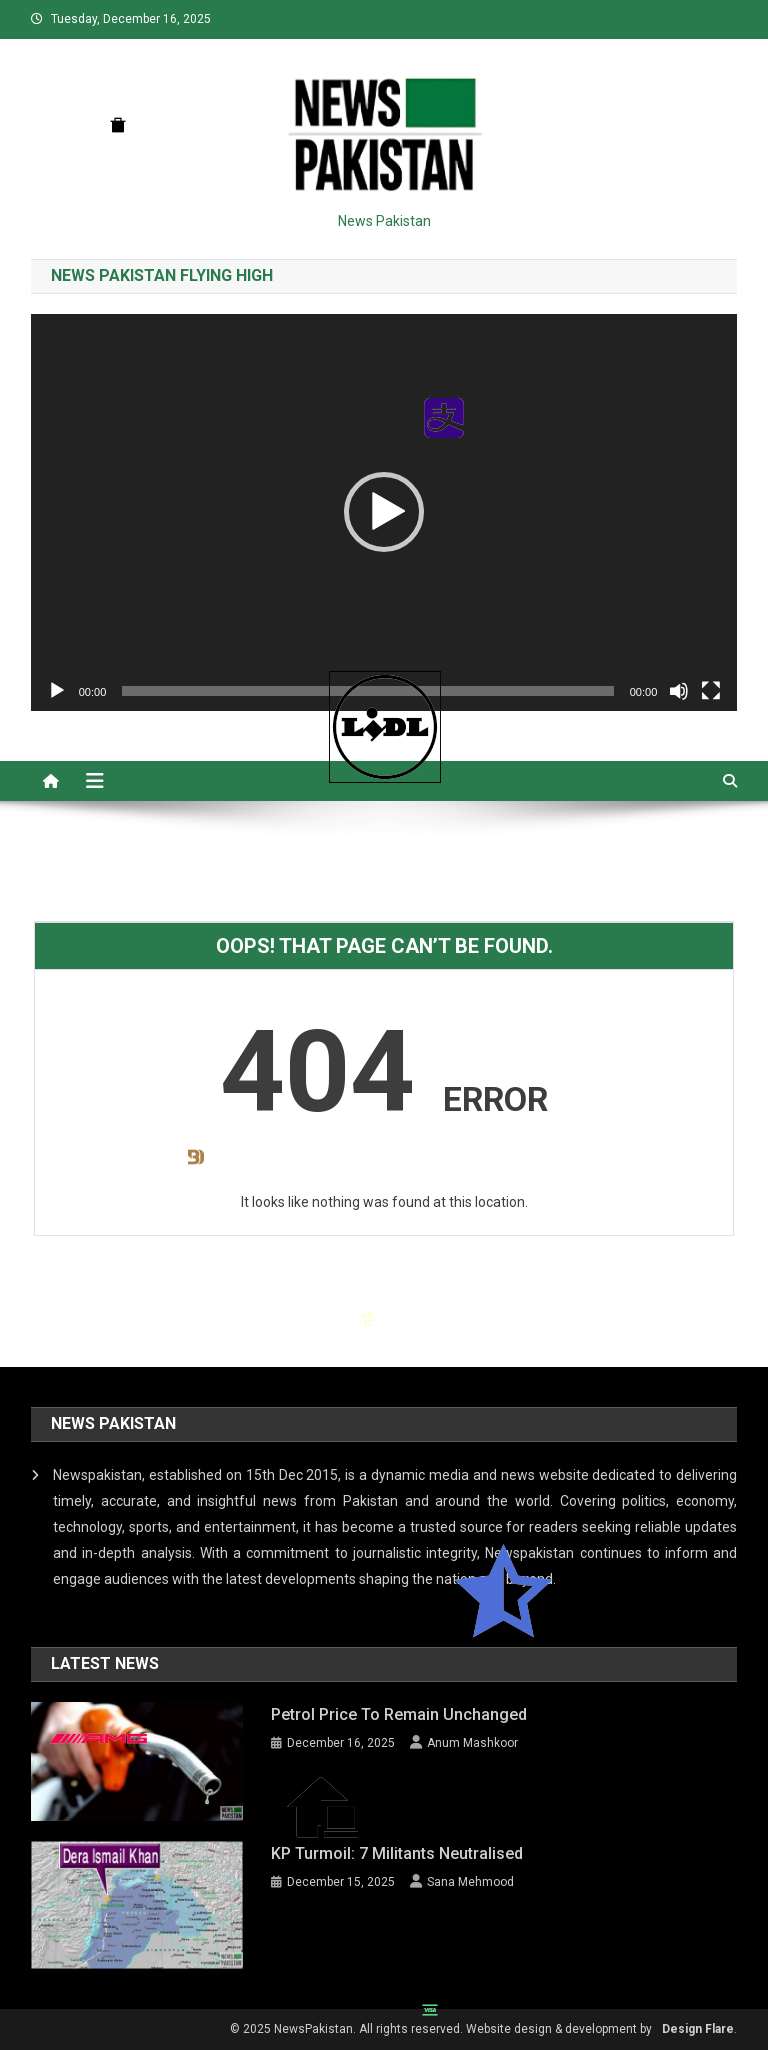 This screenshot has height=2050, width=768. What do you see at coordinates (196, 1157) in the screenshot?
I see `open BetterDiscord settings` at bounding box center [196, 1157].